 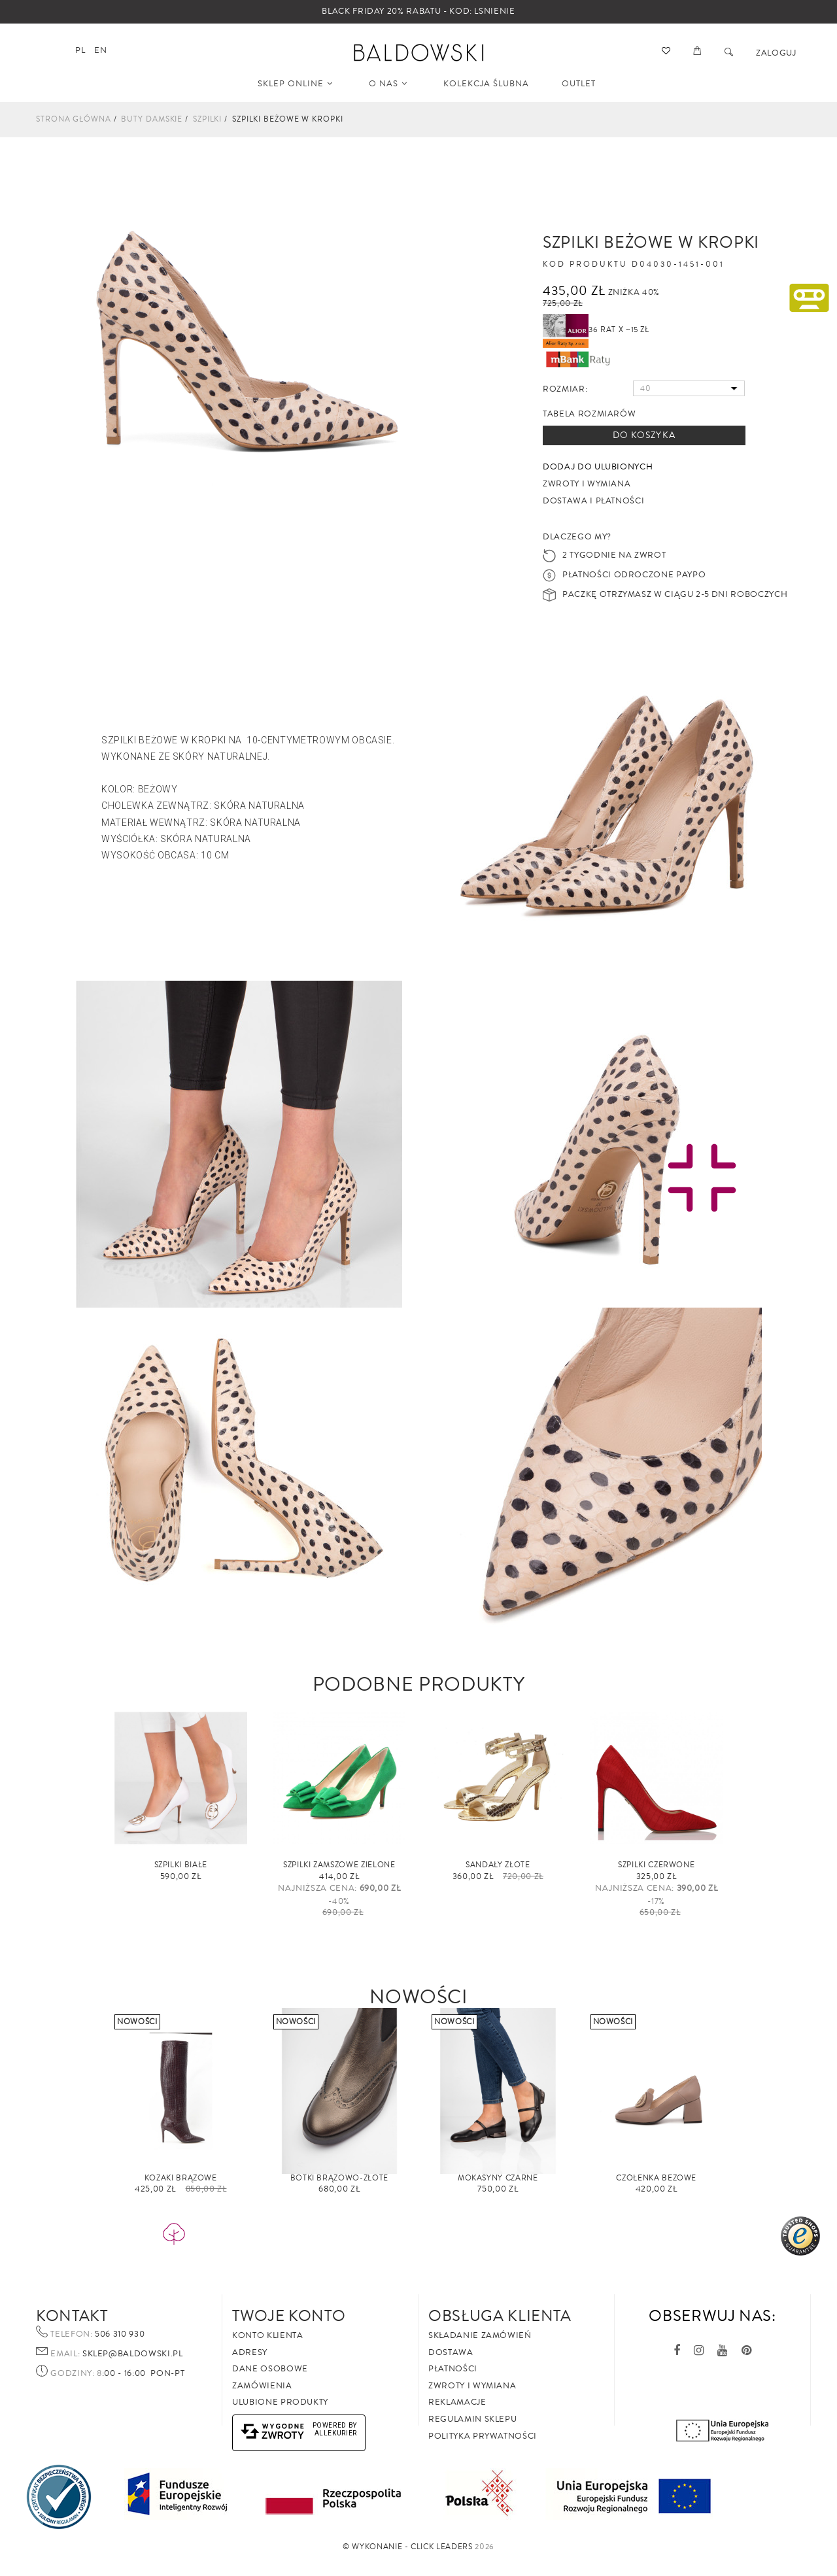 I want to click on access audio recordings or voice memos, so click(x=809, y=297).